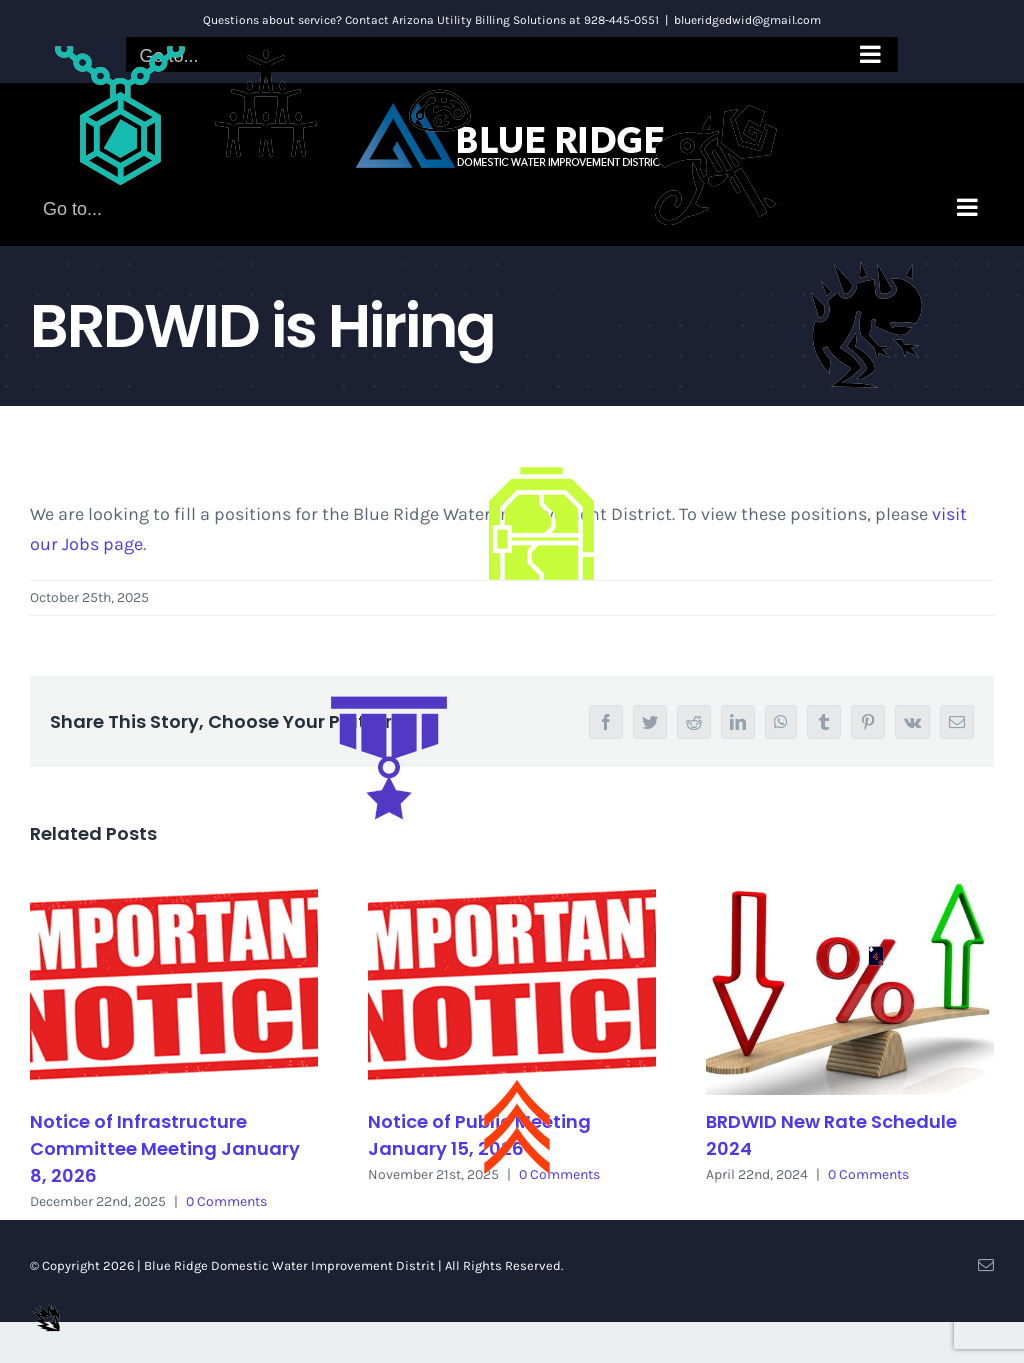  What do you see at coordinates (46, 1317) in the screenshot?
I see `indicates an explosion or blast effect in a game` at bounding box center [46, 1317].